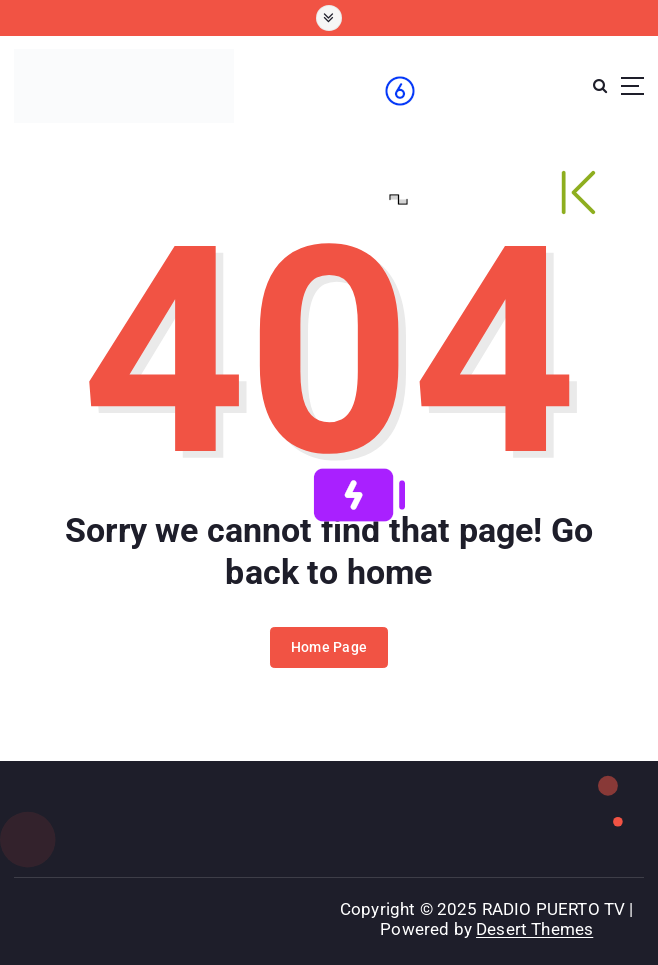  Describe the element at coordinates (358, 495) in the screenshot. I see `indicates device is currently charging` at that location.